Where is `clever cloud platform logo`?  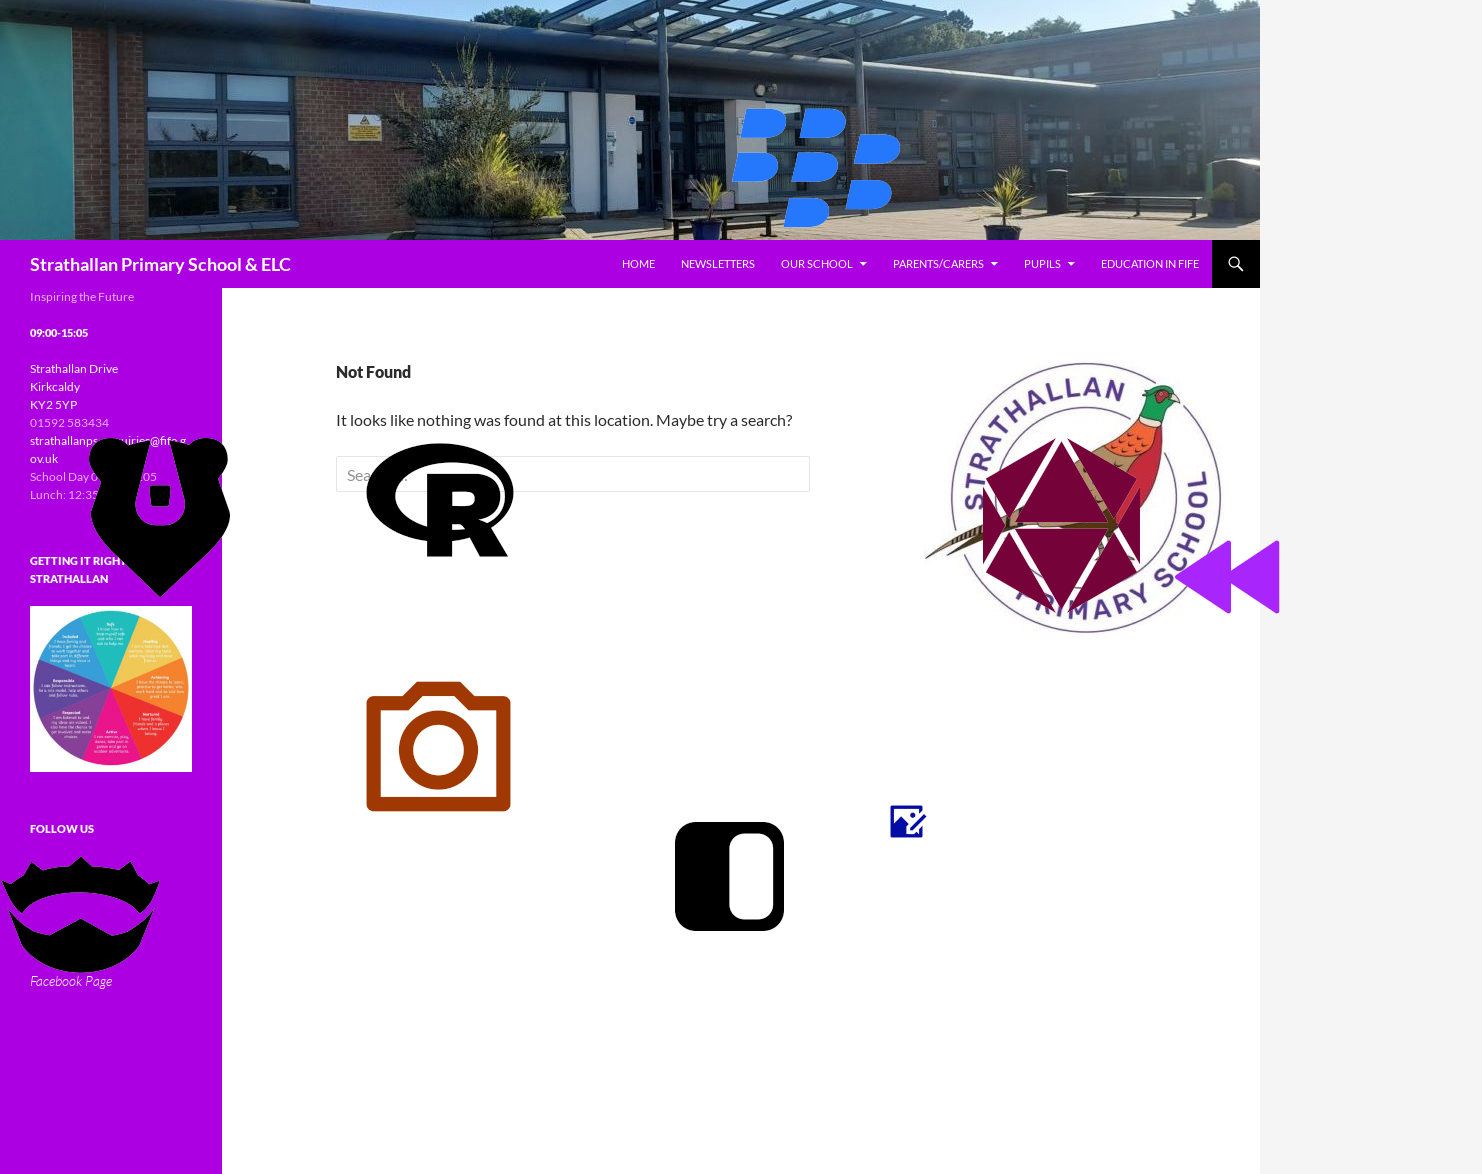
clever cloud platform logo is located at coordinates (1061, 525).